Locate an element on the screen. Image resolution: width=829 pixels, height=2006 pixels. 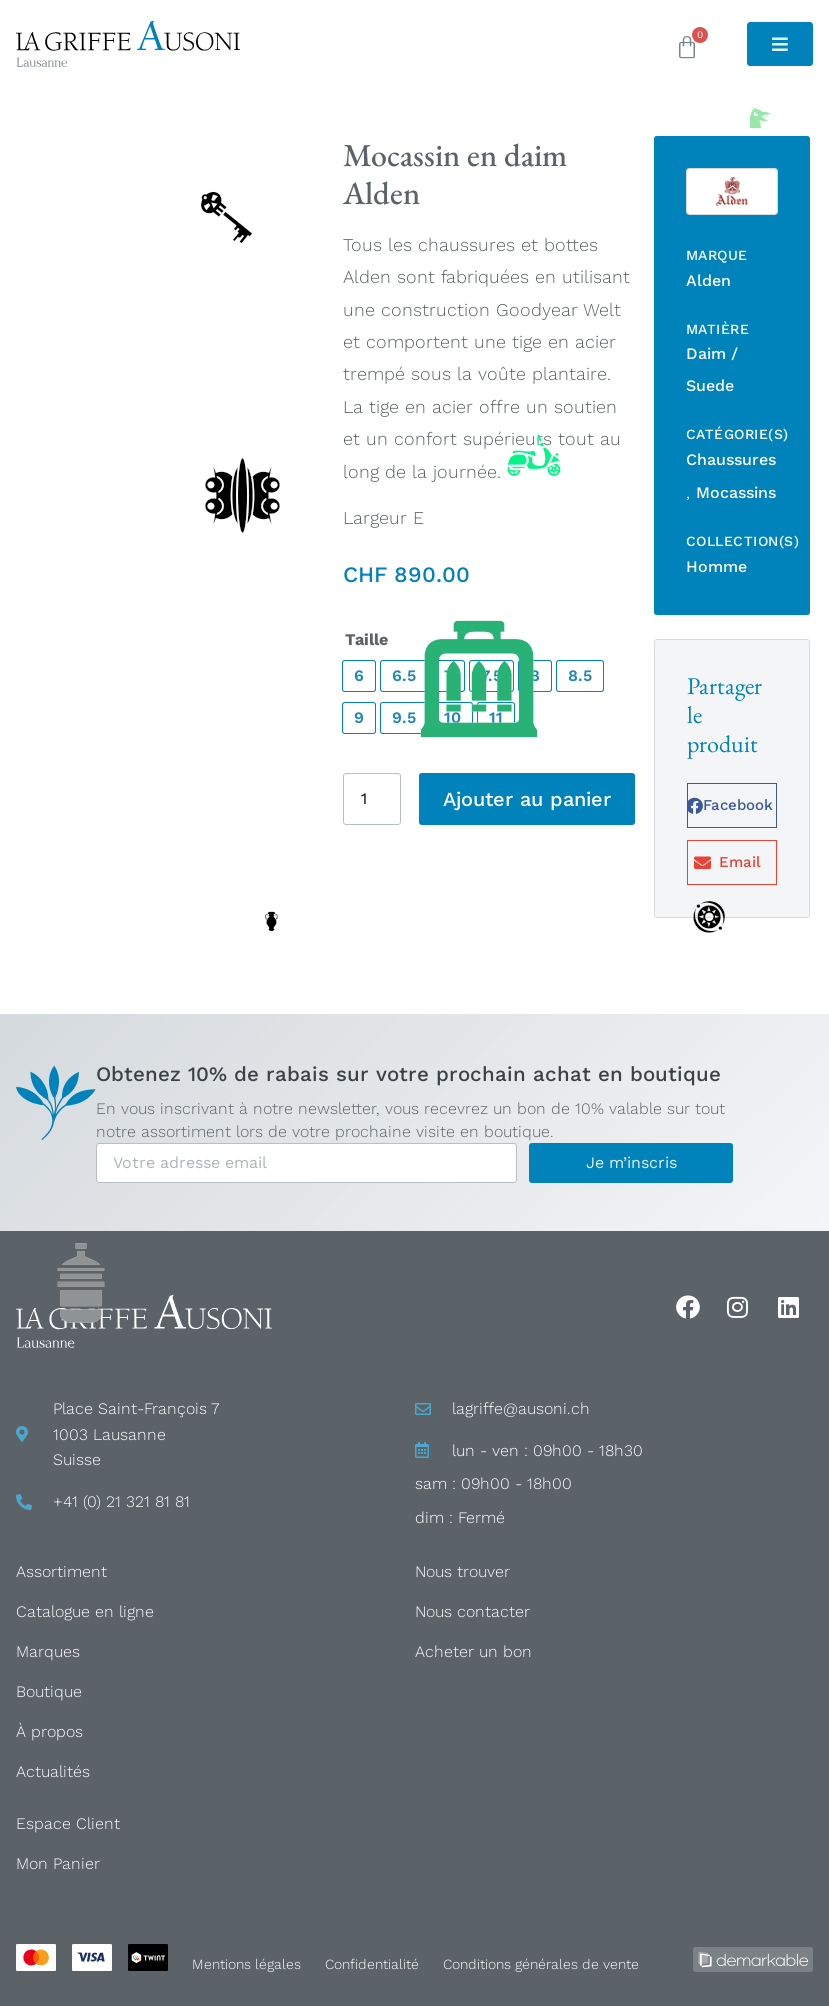
ammunition inventory or storage in a game is located at coordinates (479, 679).